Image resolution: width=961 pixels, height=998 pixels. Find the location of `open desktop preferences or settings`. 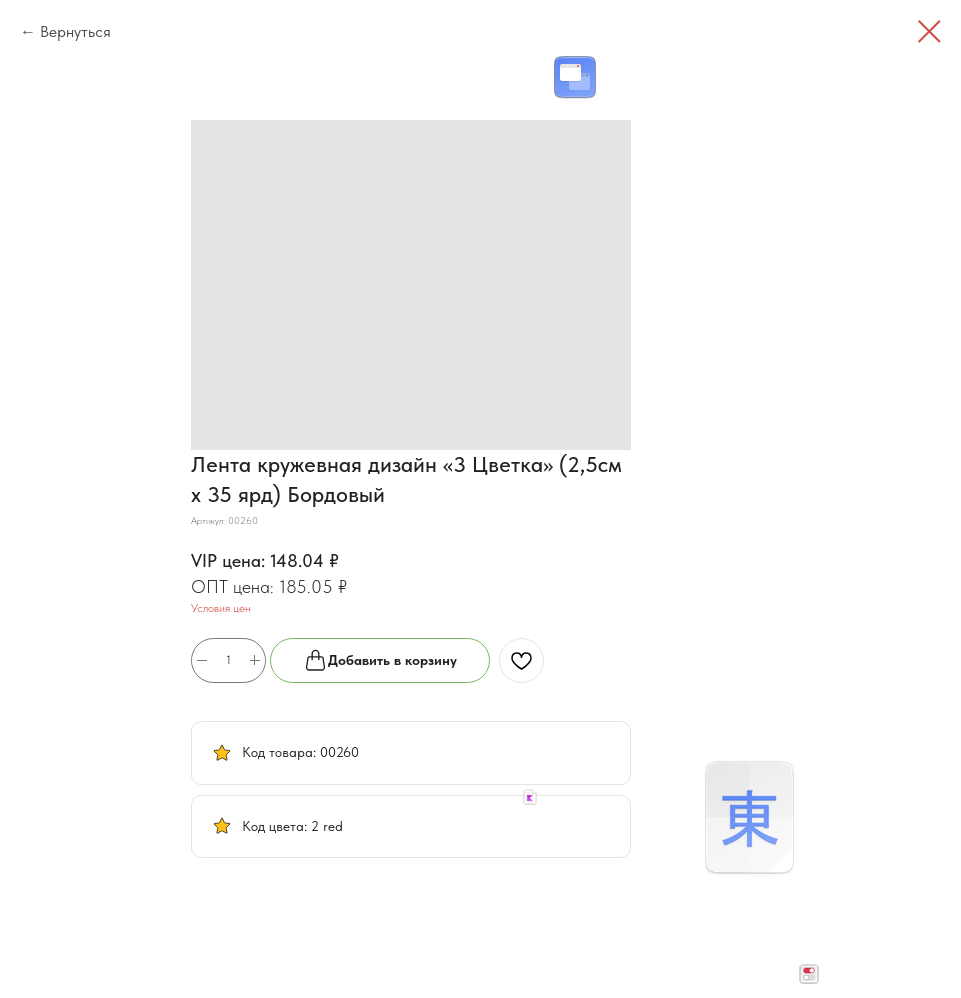

open desktop preferences or settings is located at coordinates (809, 974).